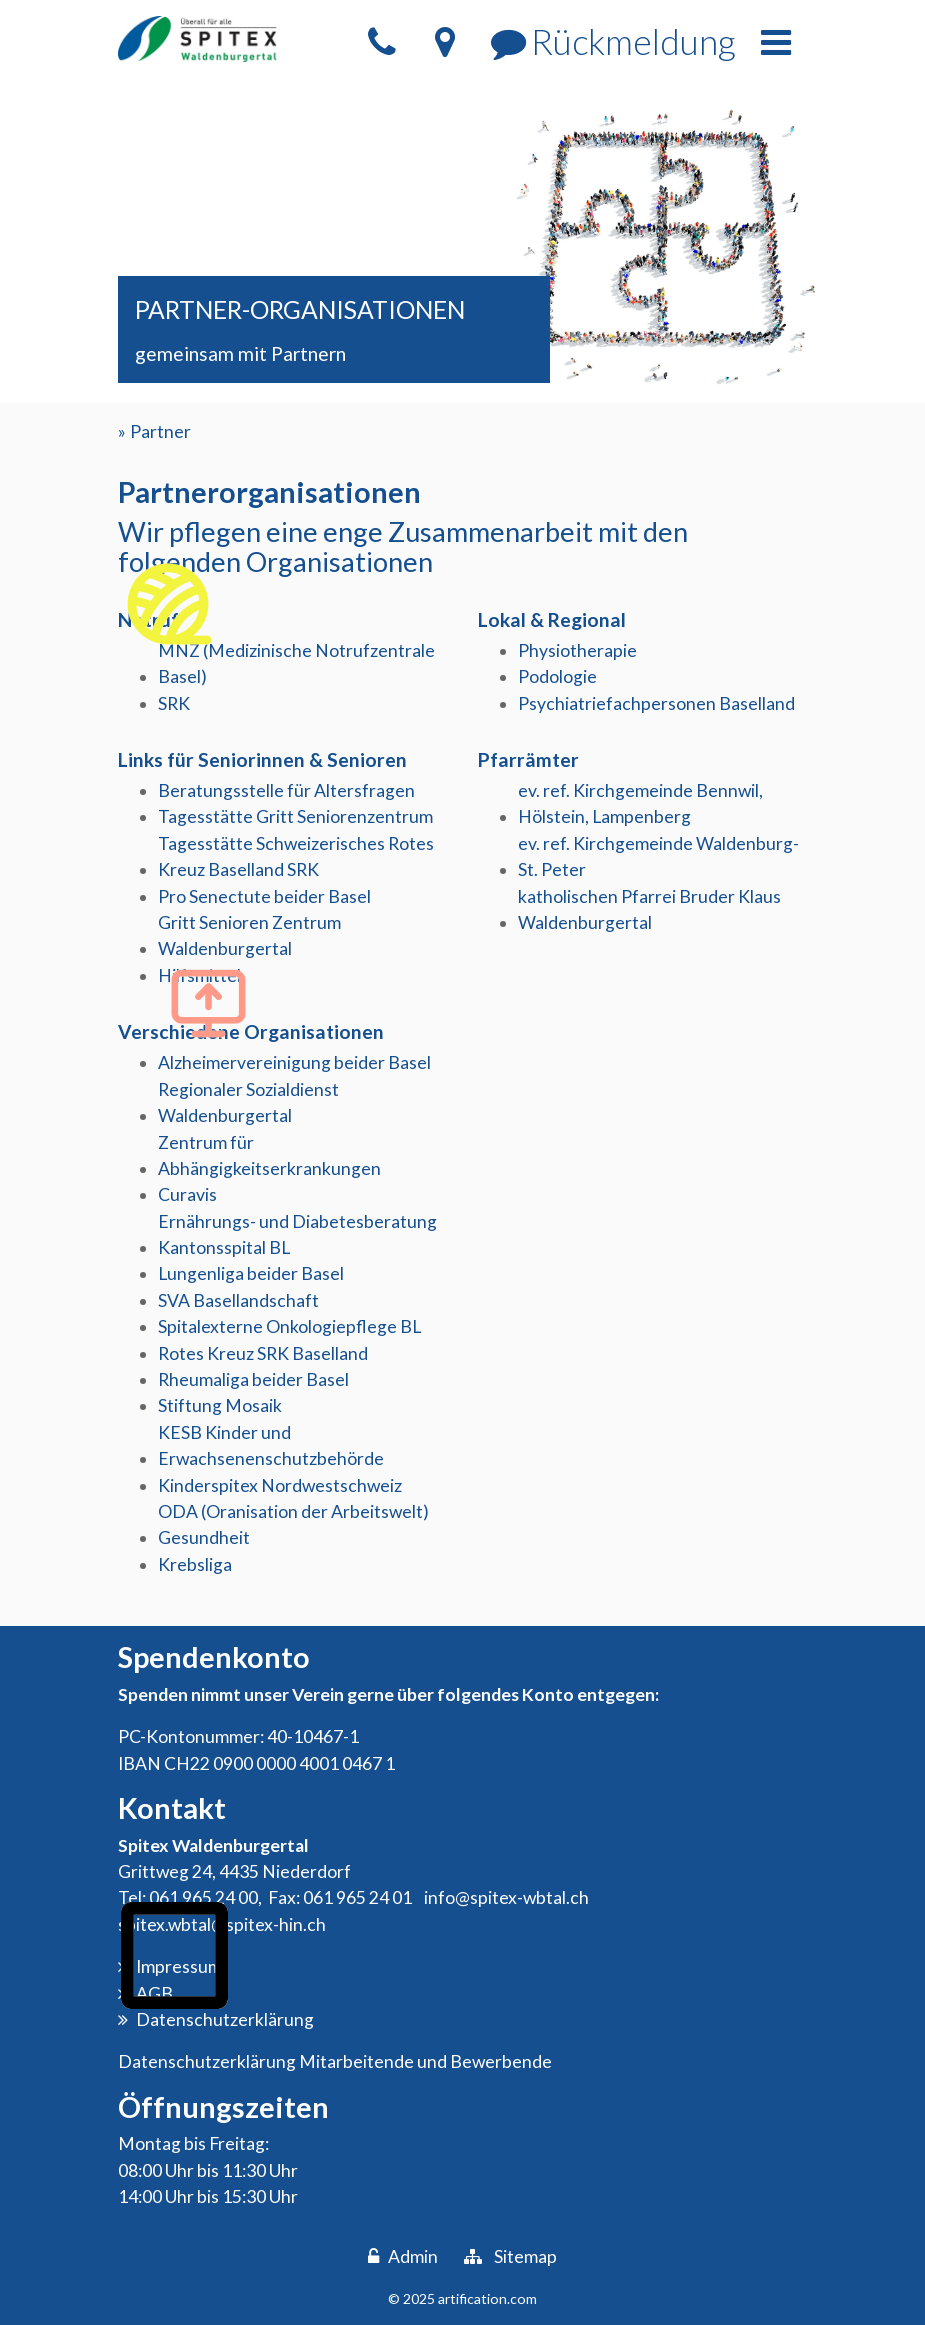 Image resolution: width=925 pixels, height=2325 pixels. I want to click on stop media playback, so click(174, 1955).